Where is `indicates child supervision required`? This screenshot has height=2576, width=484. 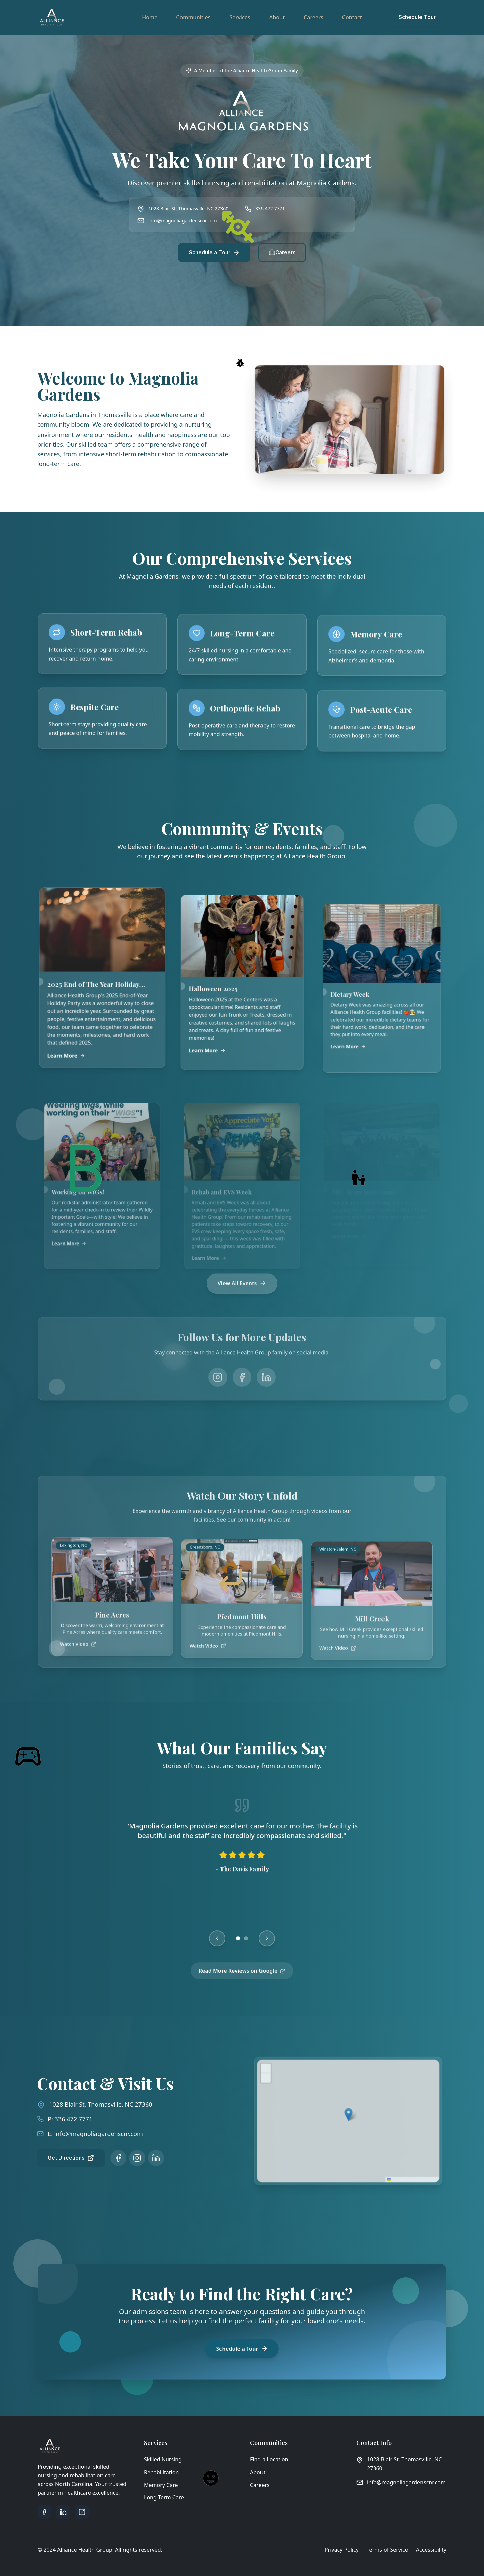
indicates child supervision required is located at coordinates (359, 1178).